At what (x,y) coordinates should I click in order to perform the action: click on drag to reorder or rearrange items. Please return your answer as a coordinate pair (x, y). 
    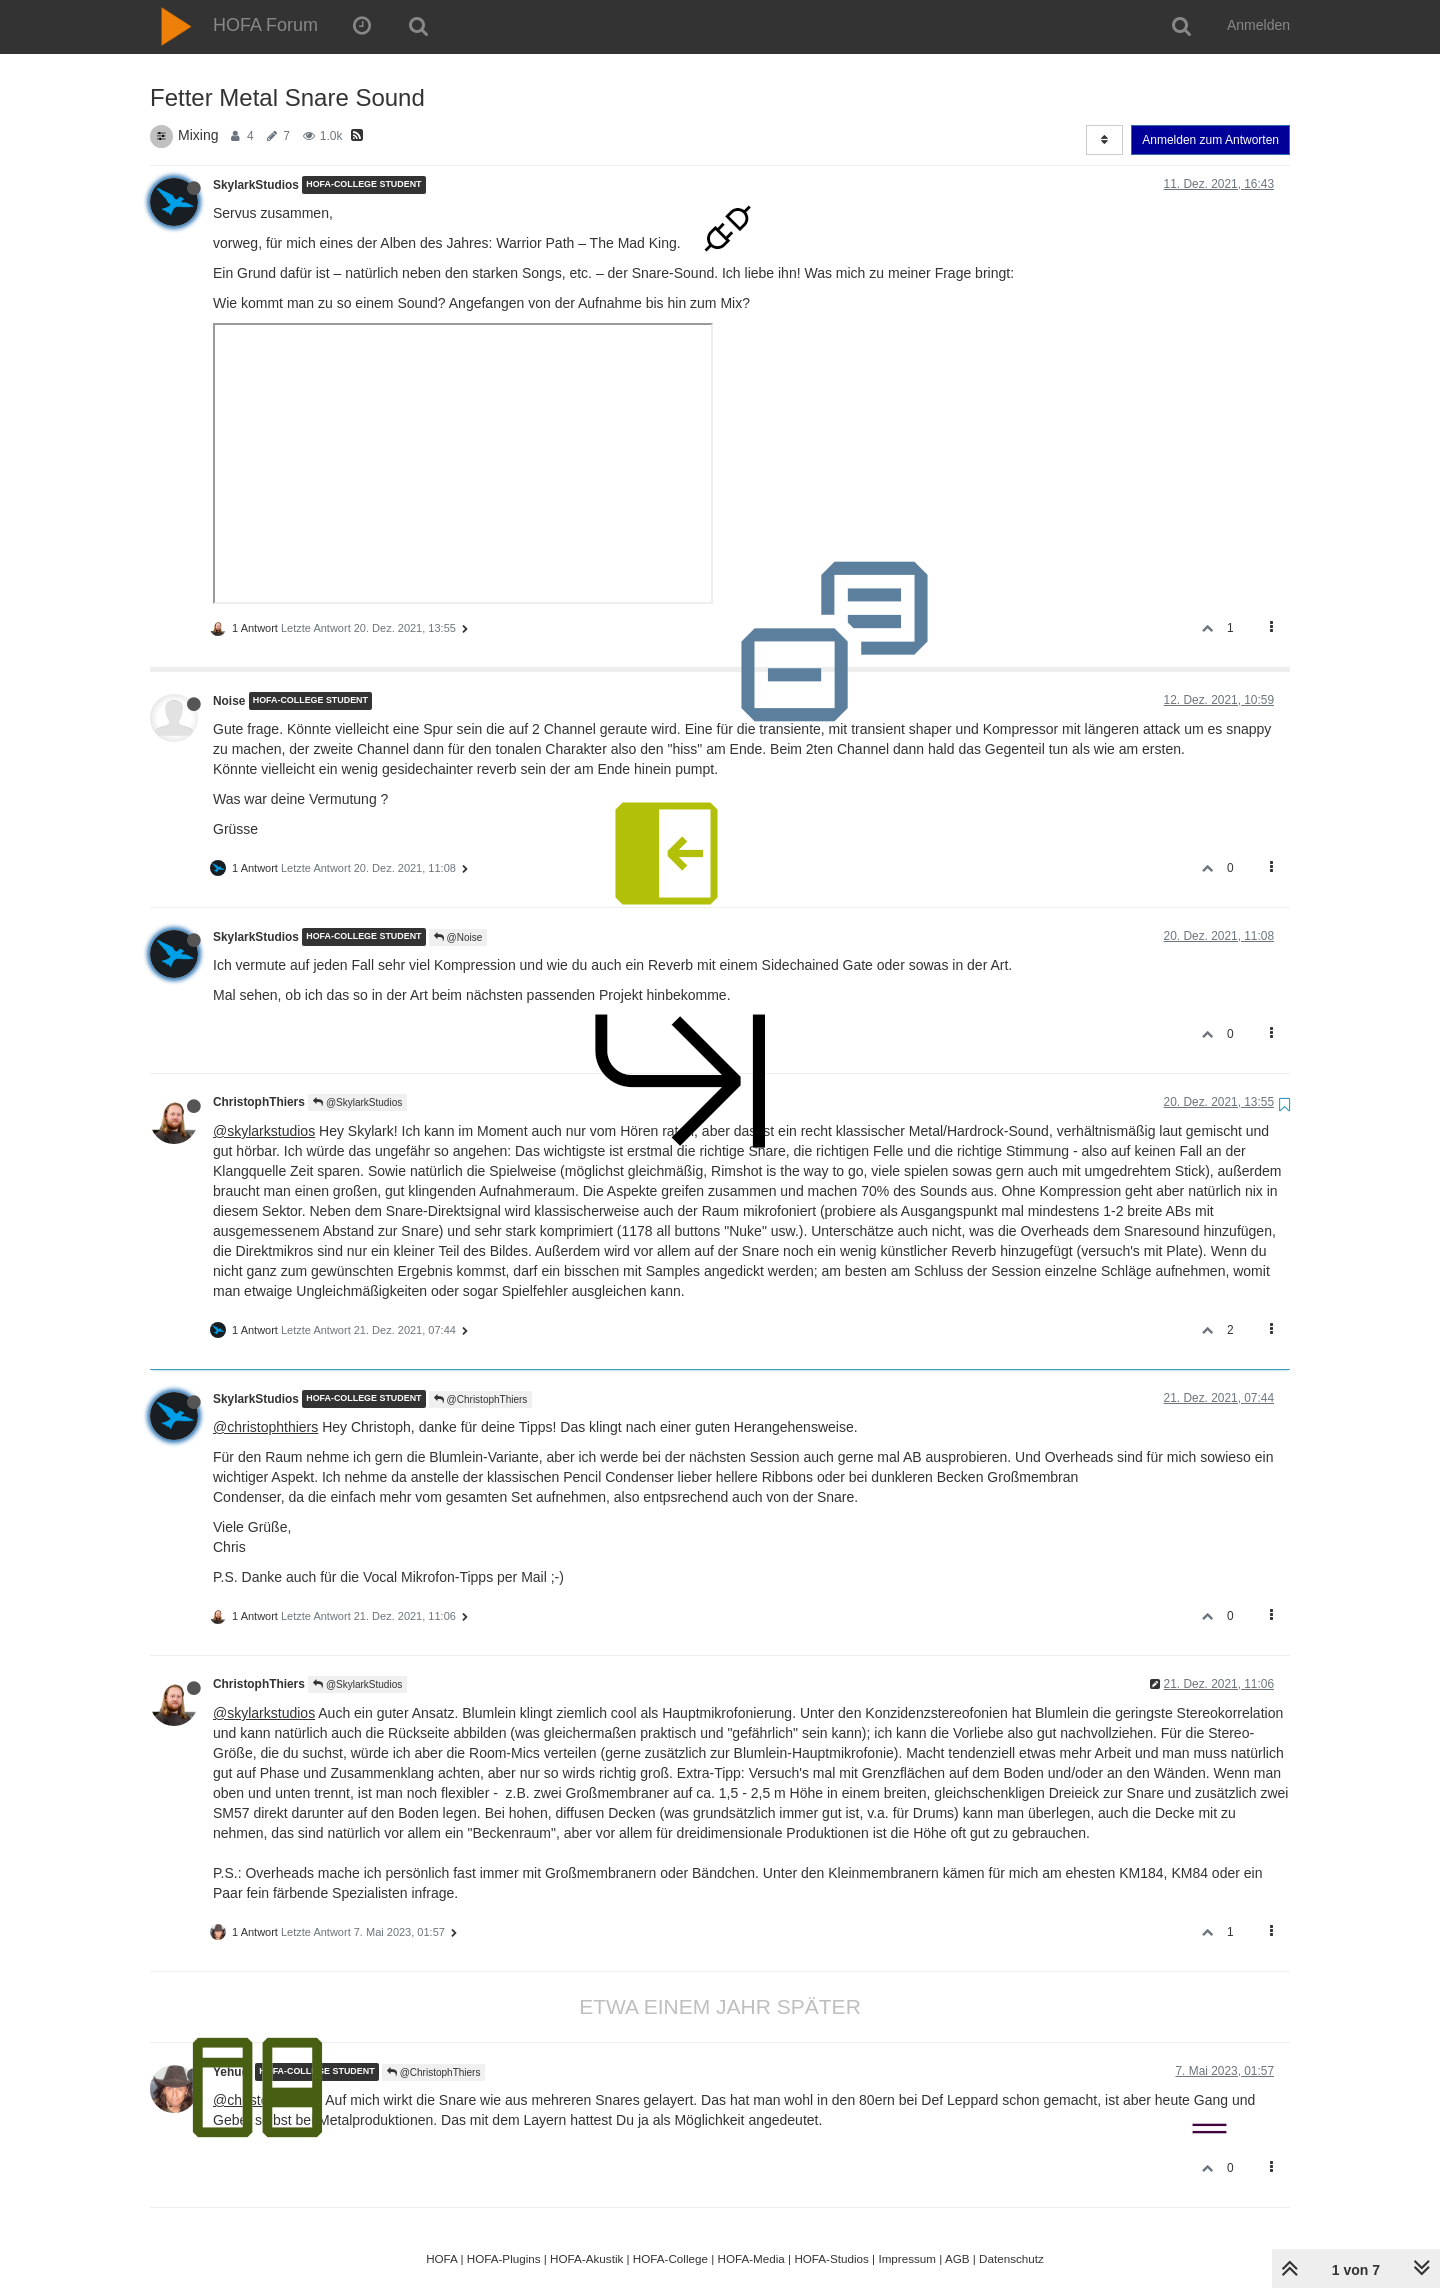
    Looking at the image, I should click on (1209, 2128).